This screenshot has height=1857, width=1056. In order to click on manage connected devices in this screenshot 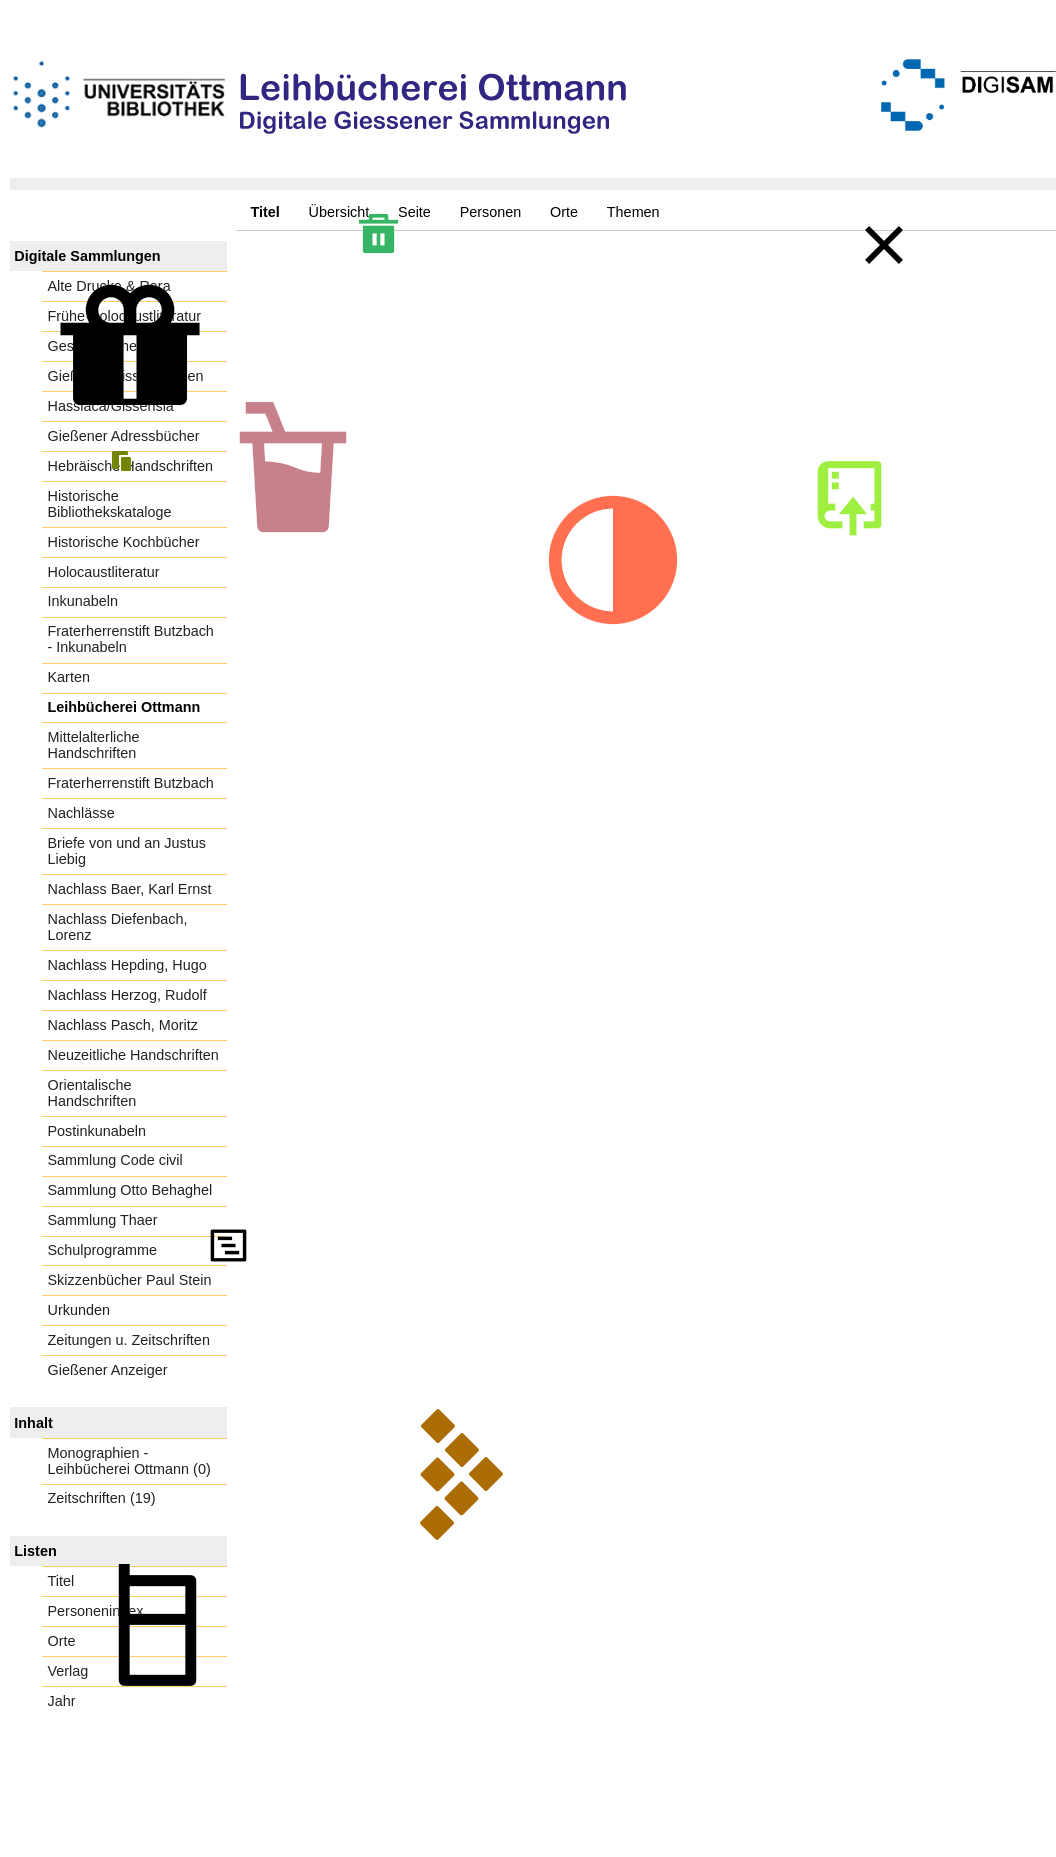, I will do `click(121, 461)`.